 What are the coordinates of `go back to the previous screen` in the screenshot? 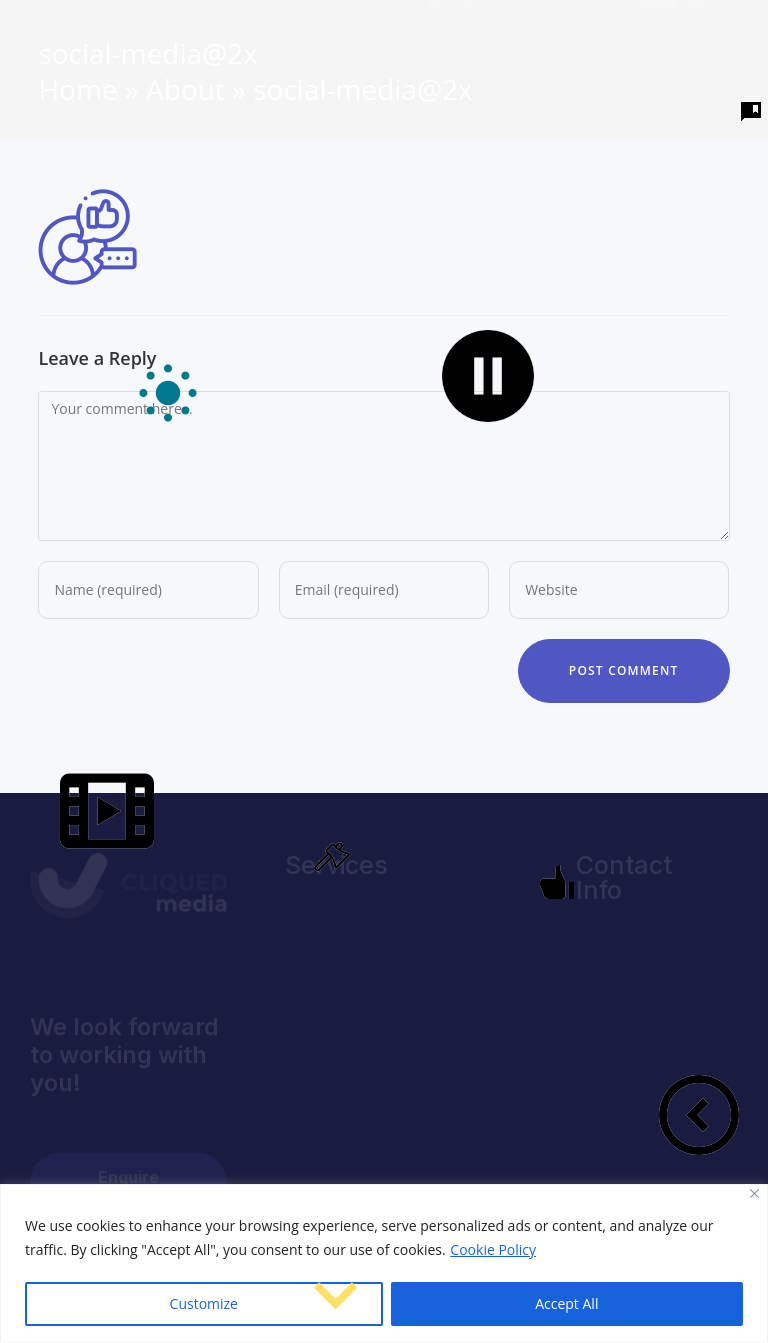 It's located at (699, 1115).